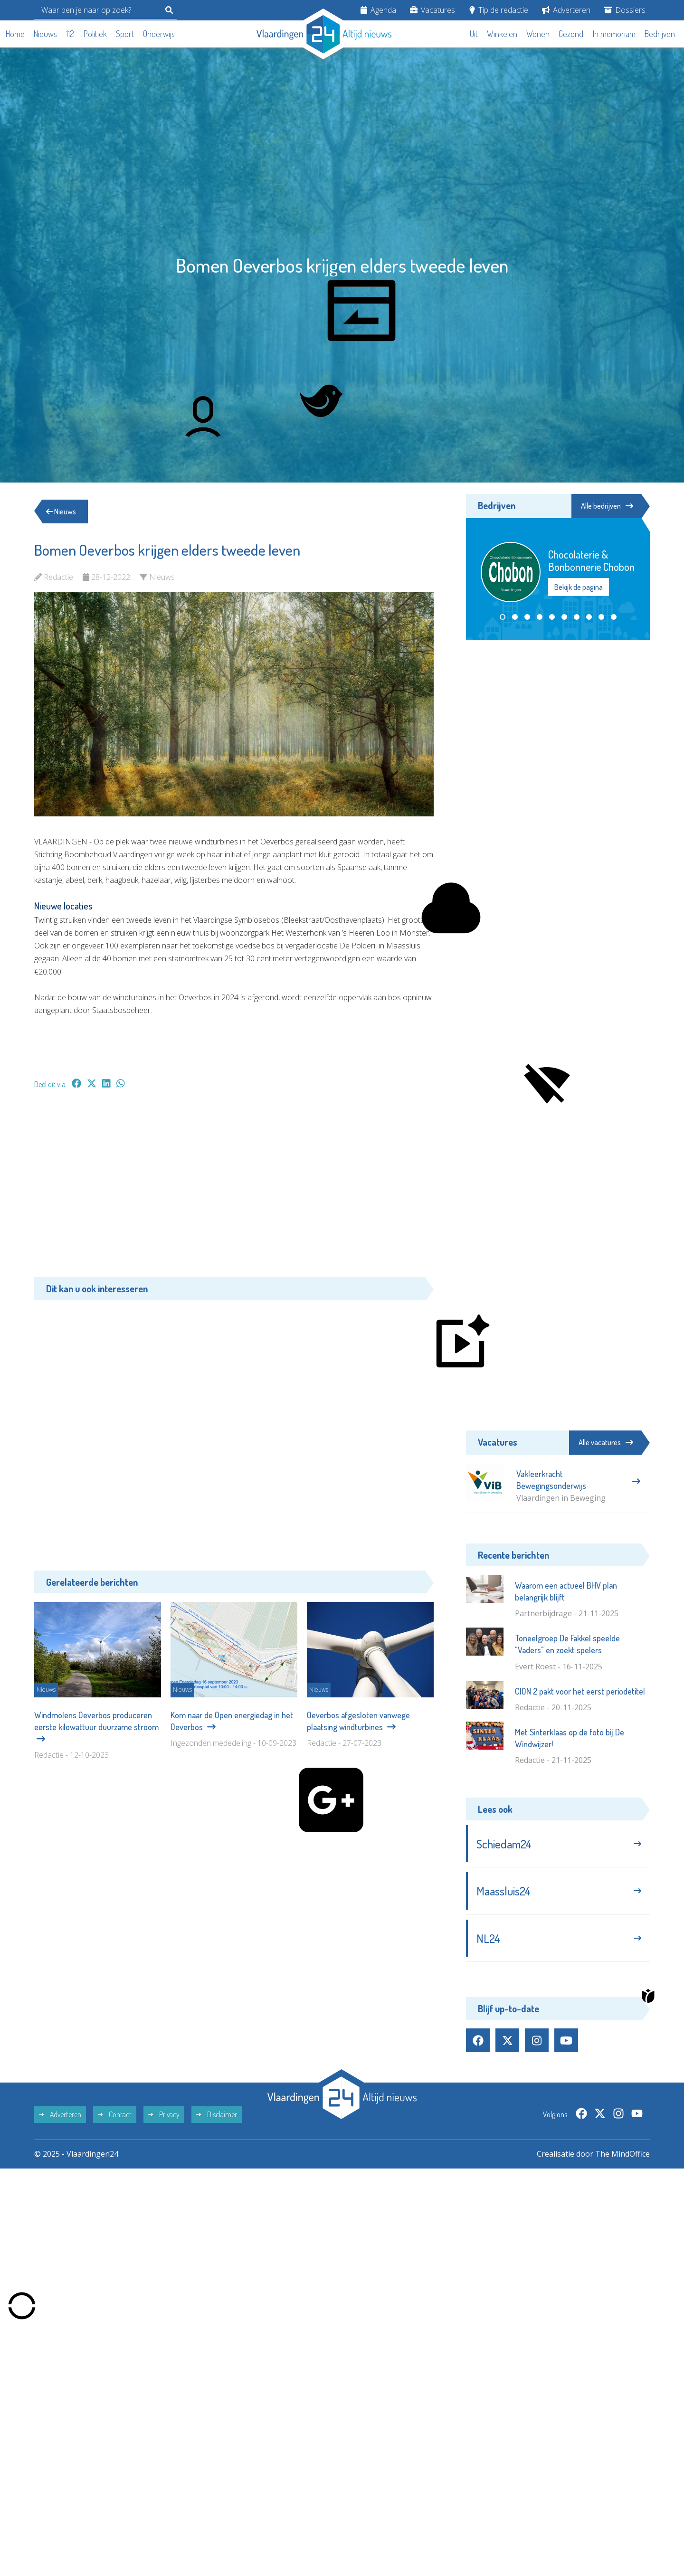 The image size is (684, 2576). What do you see at coordinates (361, 311) in the screenshot?
I see `request a refund for a purchase` at bounding box center [361, 311].